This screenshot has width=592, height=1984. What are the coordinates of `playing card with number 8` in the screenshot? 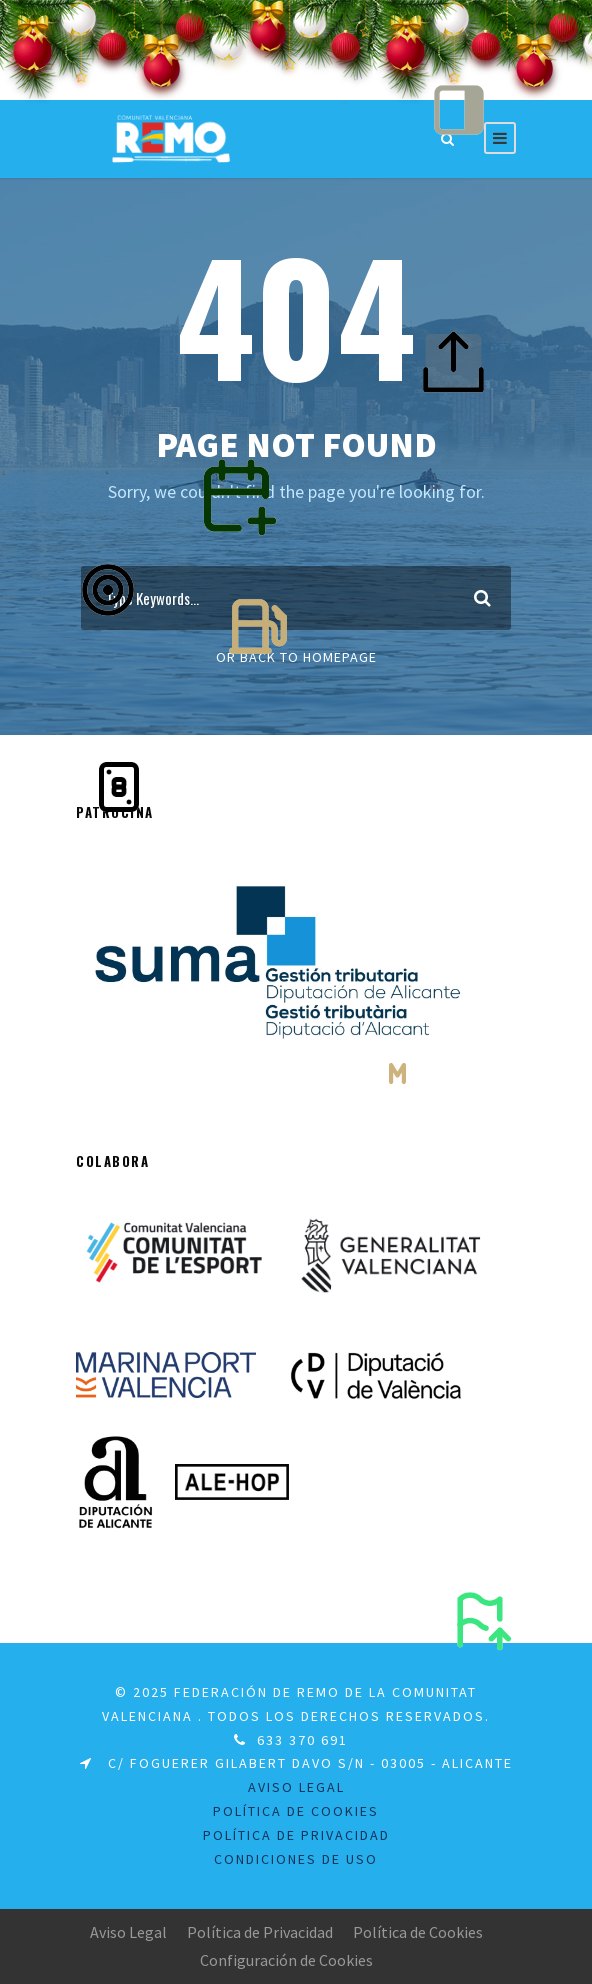 It's located at (119, 787).